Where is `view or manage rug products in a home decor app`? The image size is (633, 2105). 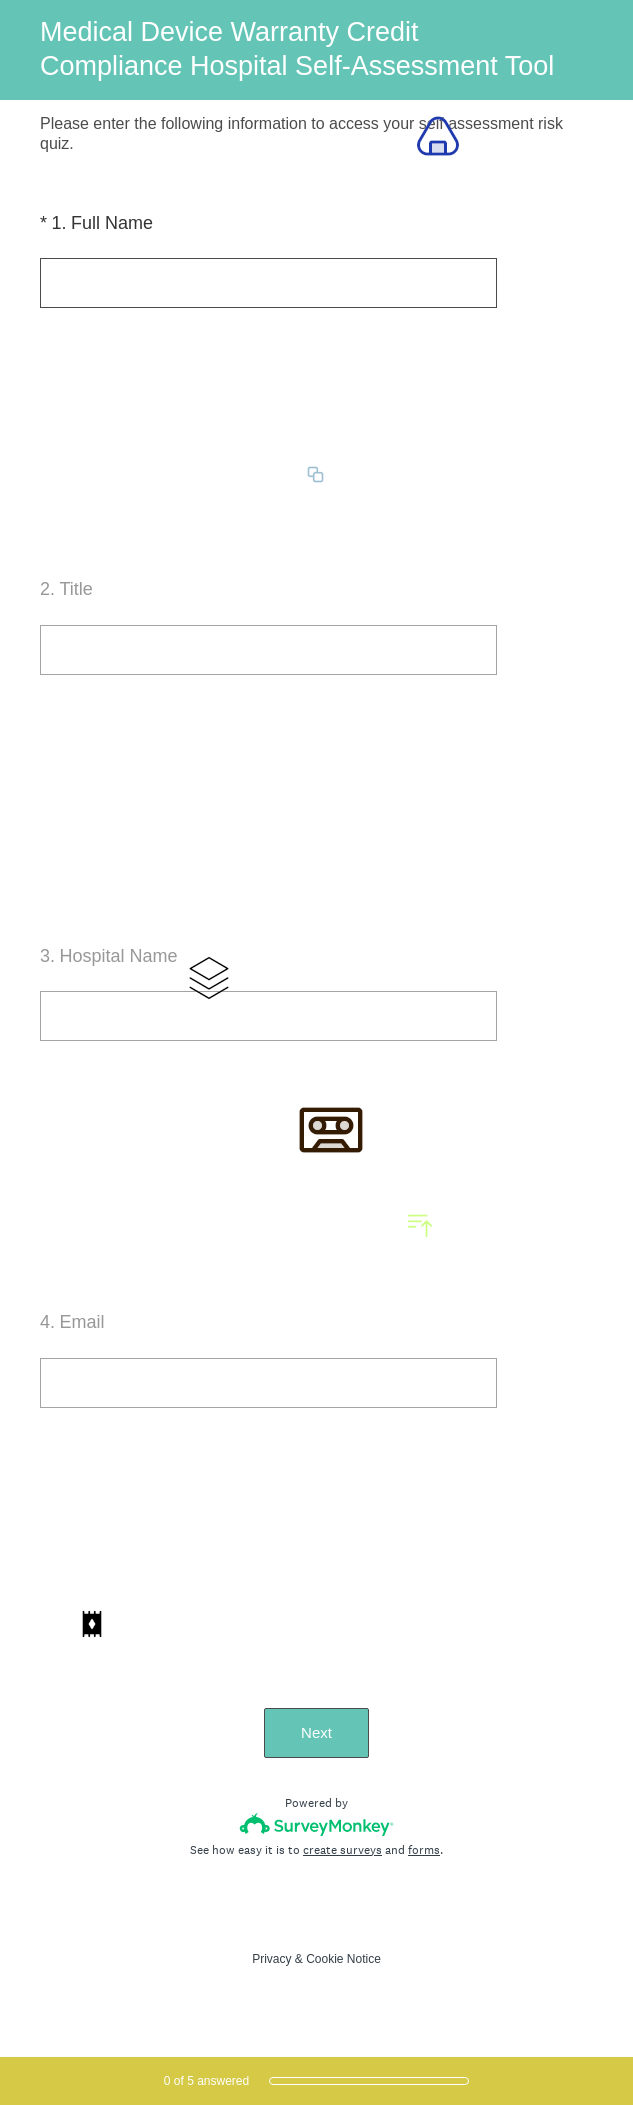 view or manage rug products in a home decor app is located at coordinates (92, 1624).